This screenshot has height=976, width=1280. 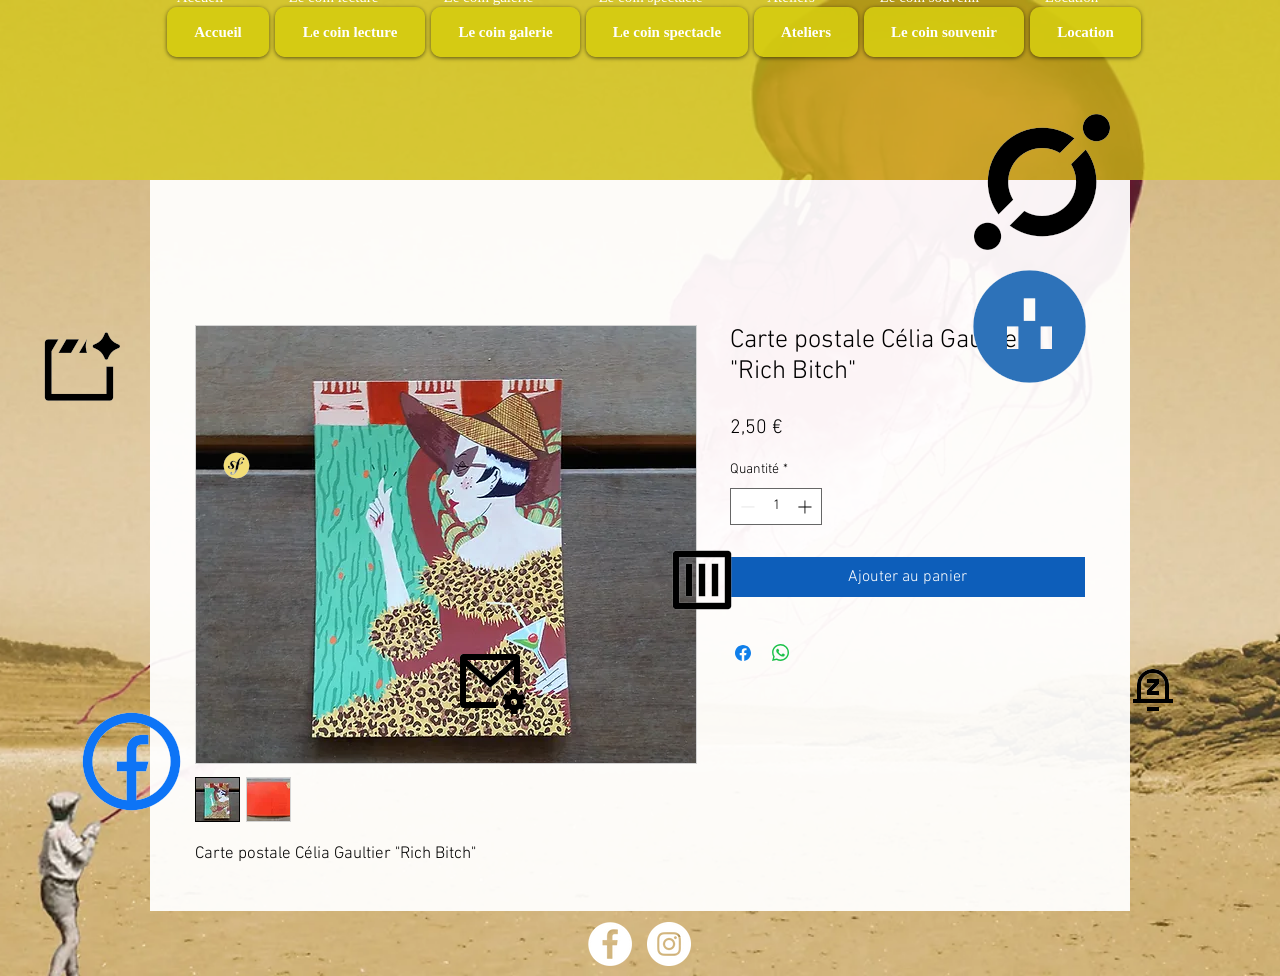 I want to click on generate video content using AI, so click(x=79, y=370).